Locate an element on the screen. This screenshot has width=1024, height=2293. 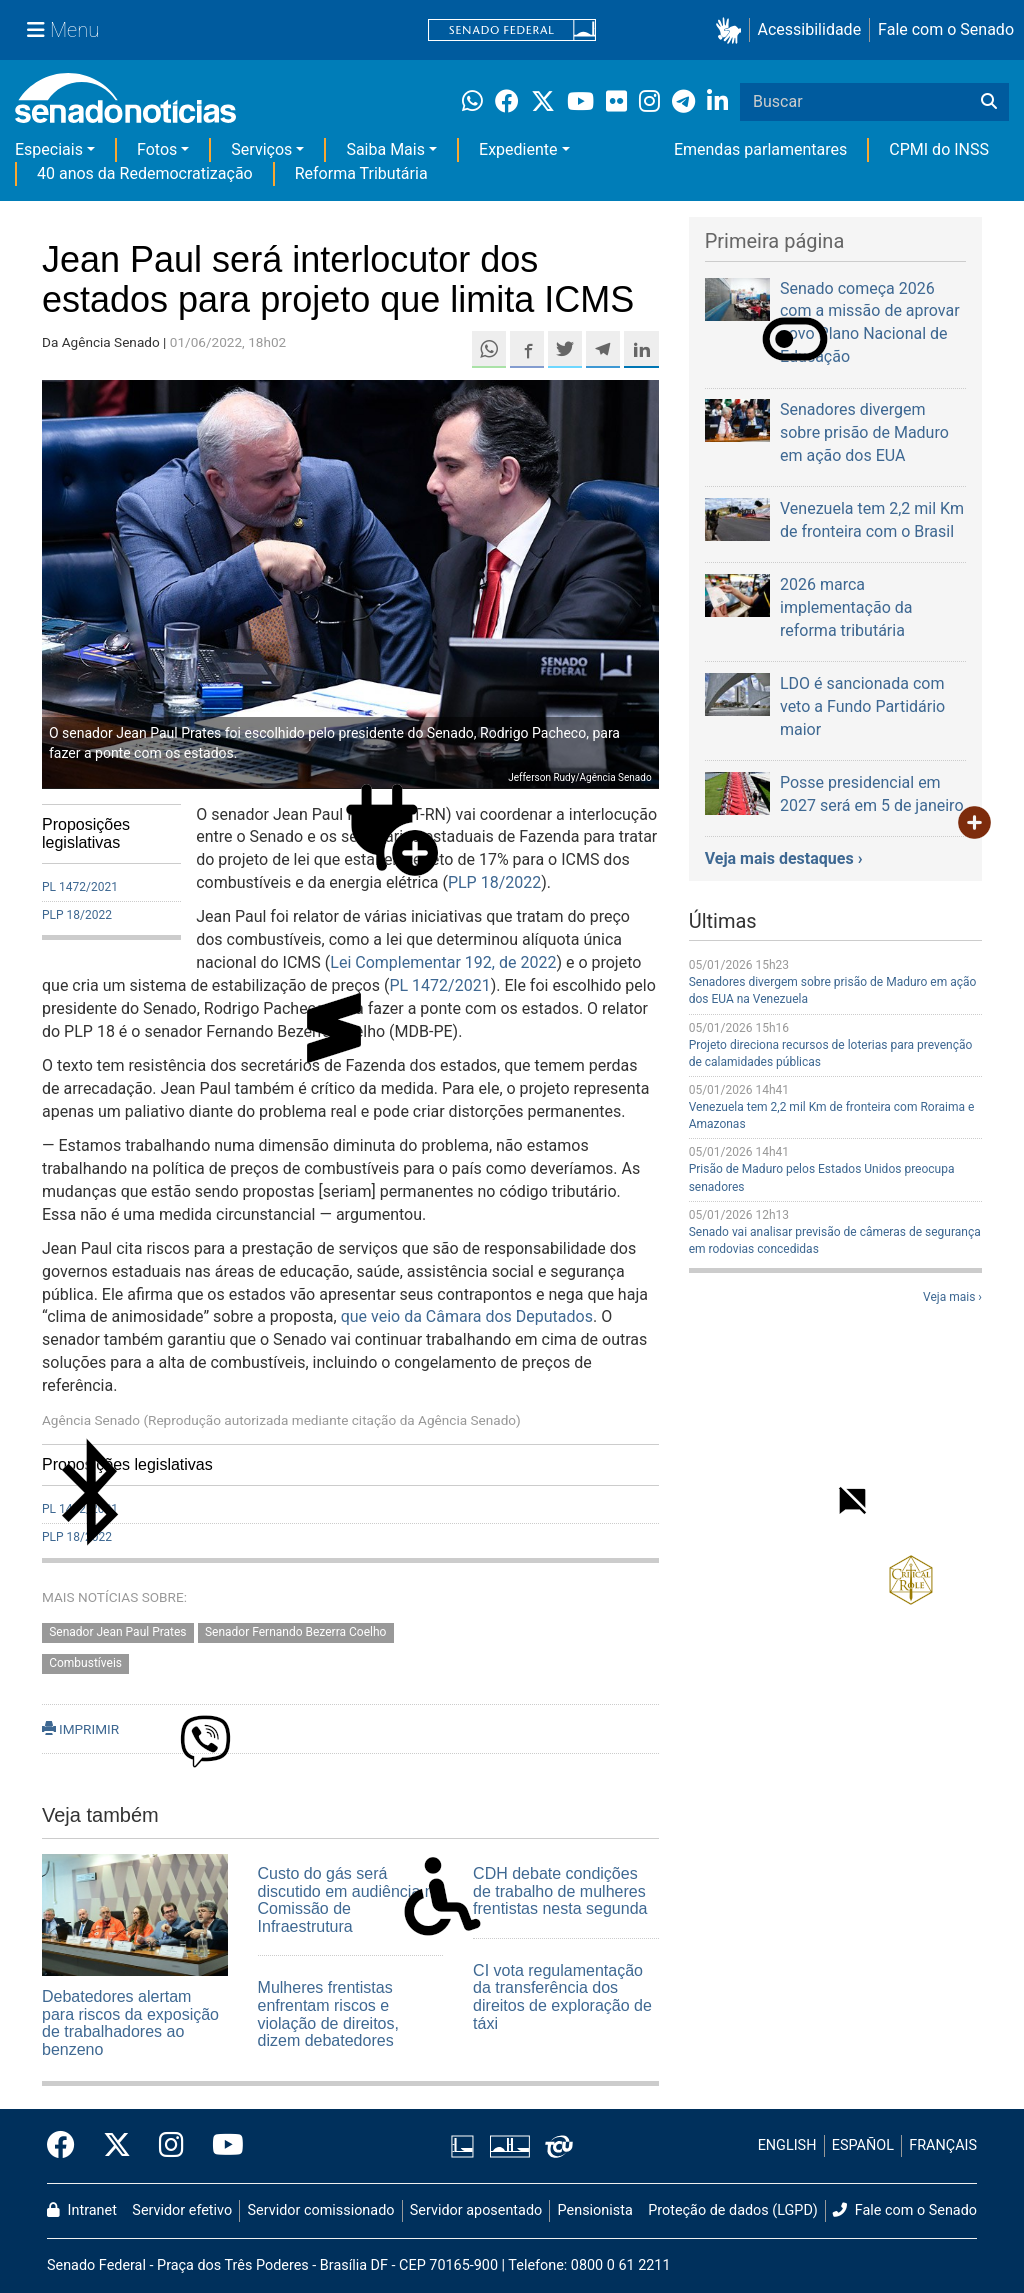
indicates wheelchair accessible facilities is located at coordinates (442, 1897).